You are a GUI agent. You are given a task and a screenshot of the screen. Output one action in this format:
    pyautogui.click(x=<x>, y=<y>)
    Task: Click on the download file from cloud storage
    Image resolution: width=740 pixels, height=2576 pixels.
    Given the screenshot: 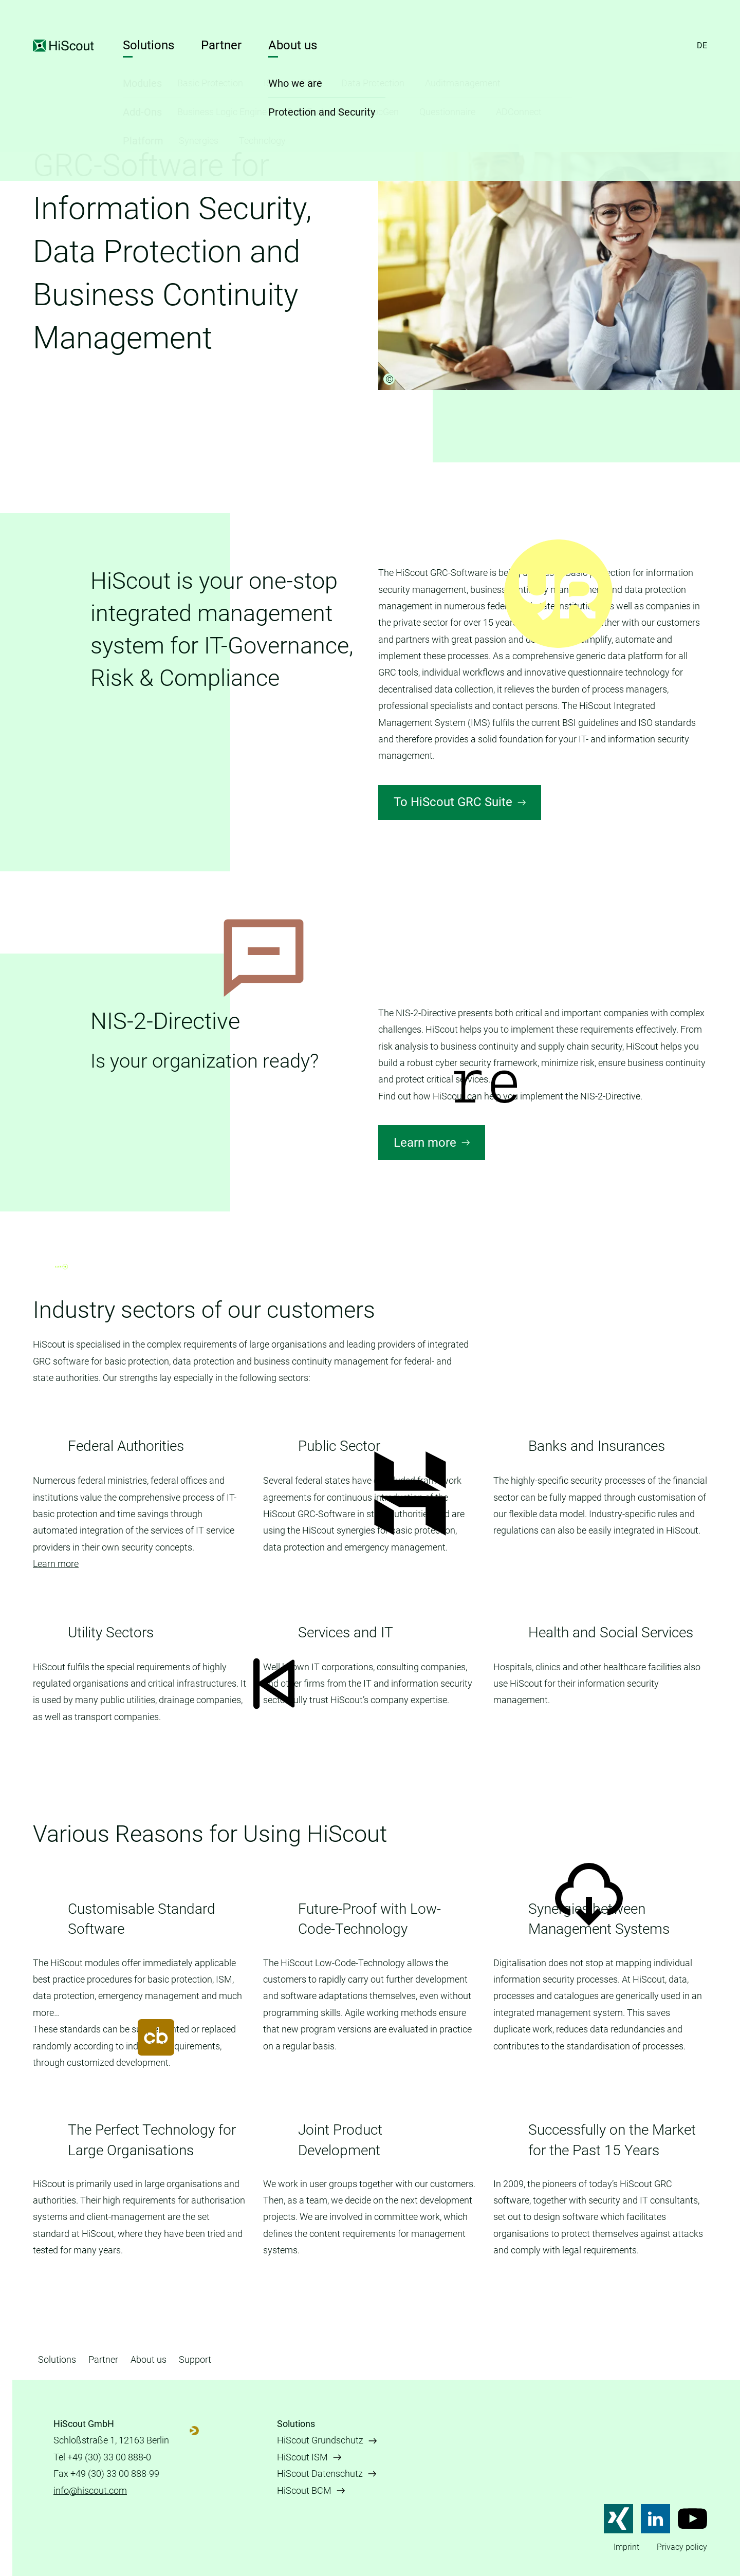 What is the action you would take?
    pyautogui.click(x=589, y=1894)
    